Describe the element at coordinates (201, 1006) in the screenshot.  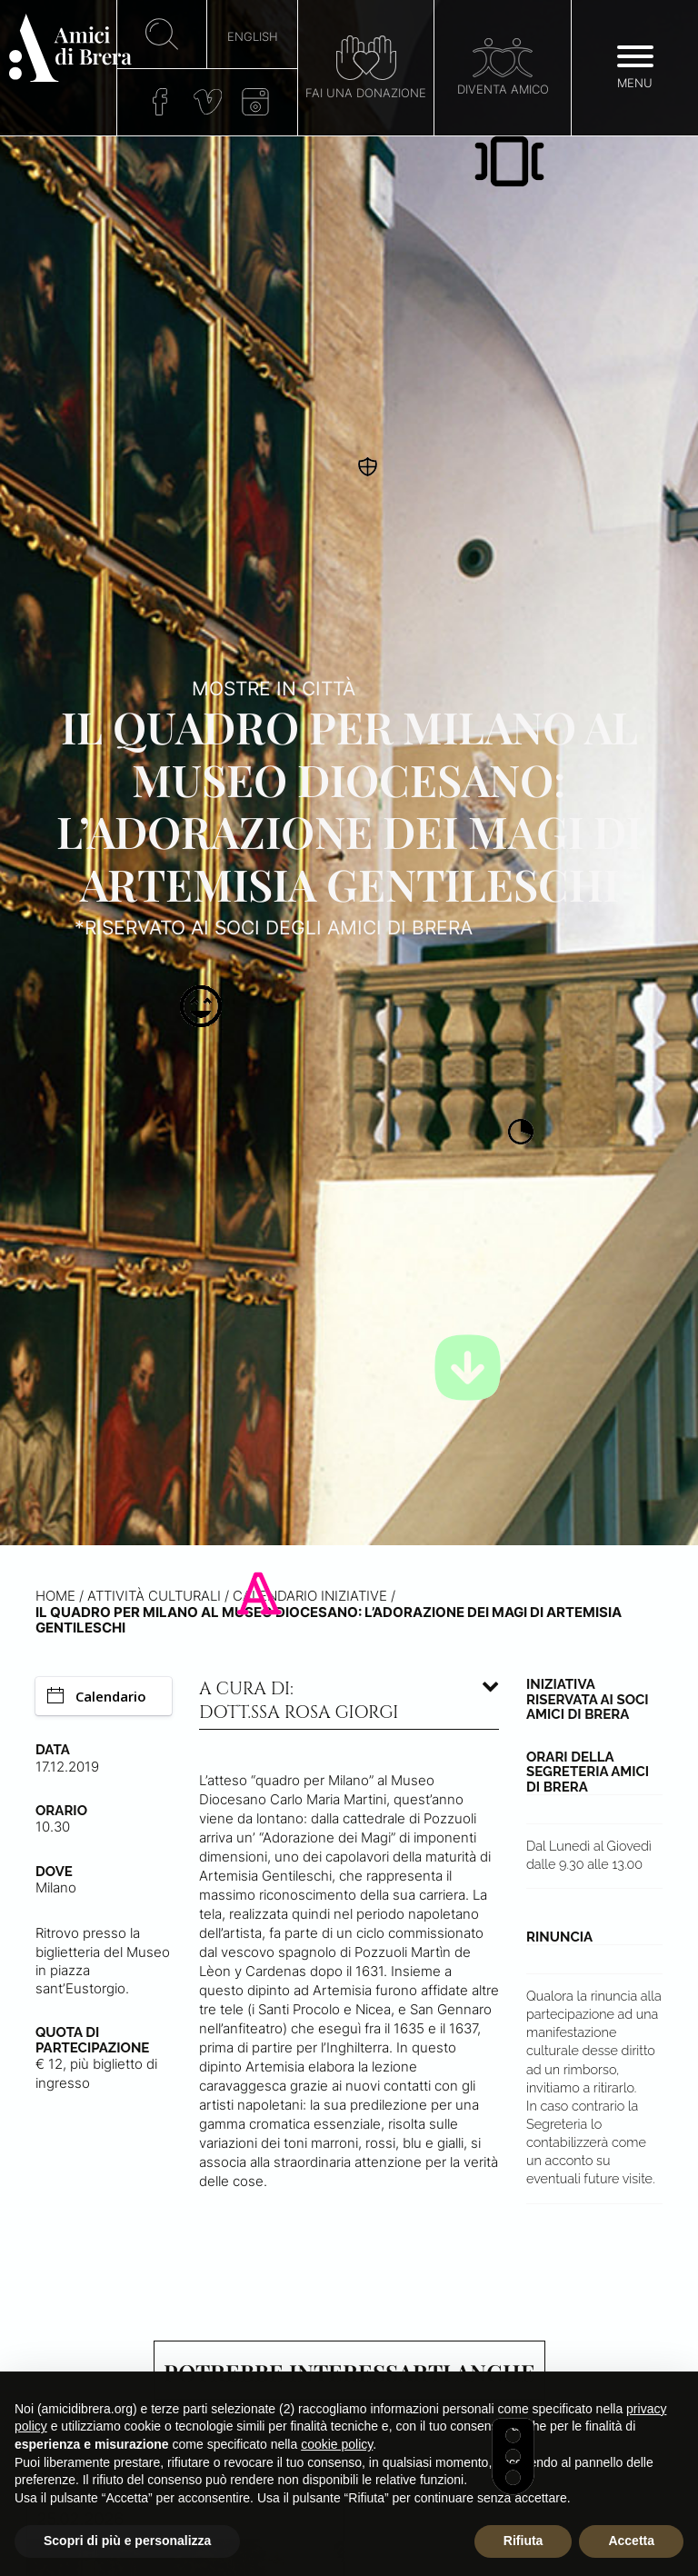
I see `rate your experience as very satisfied` at that location.